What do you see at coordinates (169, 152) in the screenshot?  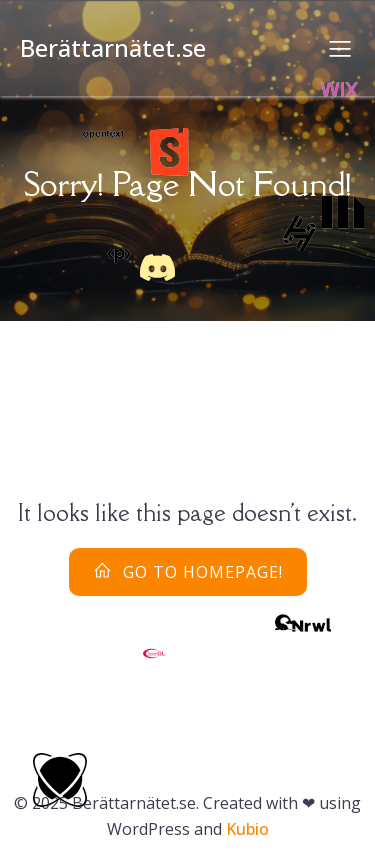 I see `open Storybook component library` at bounding box center [169, 152].